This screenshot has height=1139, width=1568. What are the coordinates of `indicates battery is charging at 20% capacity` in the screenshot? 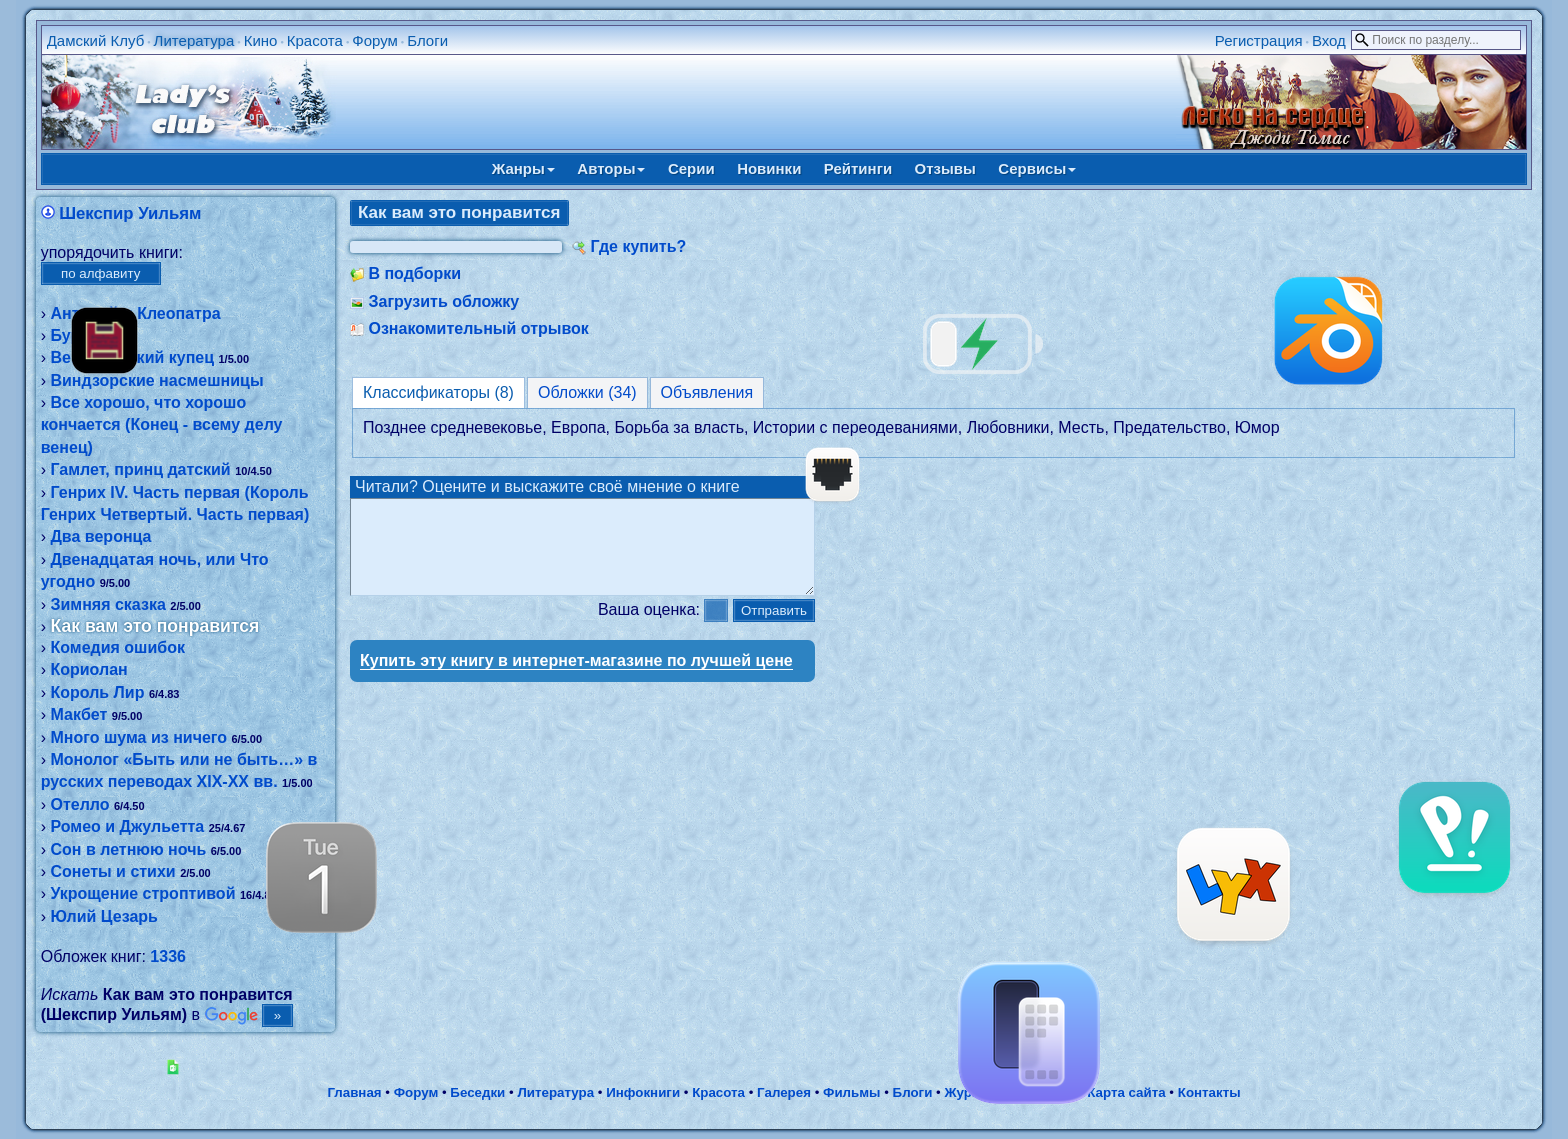 It's located at (983, 344).